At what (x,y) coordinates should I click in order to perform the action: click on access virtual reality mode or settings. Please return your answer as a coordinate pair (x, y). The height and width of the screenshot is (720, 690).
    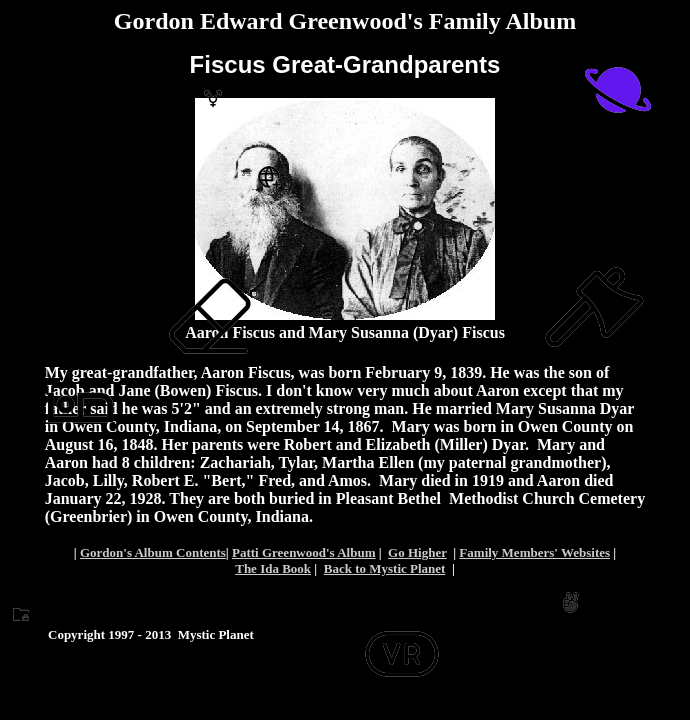
    Looking at the image, I should click on (402, 654).